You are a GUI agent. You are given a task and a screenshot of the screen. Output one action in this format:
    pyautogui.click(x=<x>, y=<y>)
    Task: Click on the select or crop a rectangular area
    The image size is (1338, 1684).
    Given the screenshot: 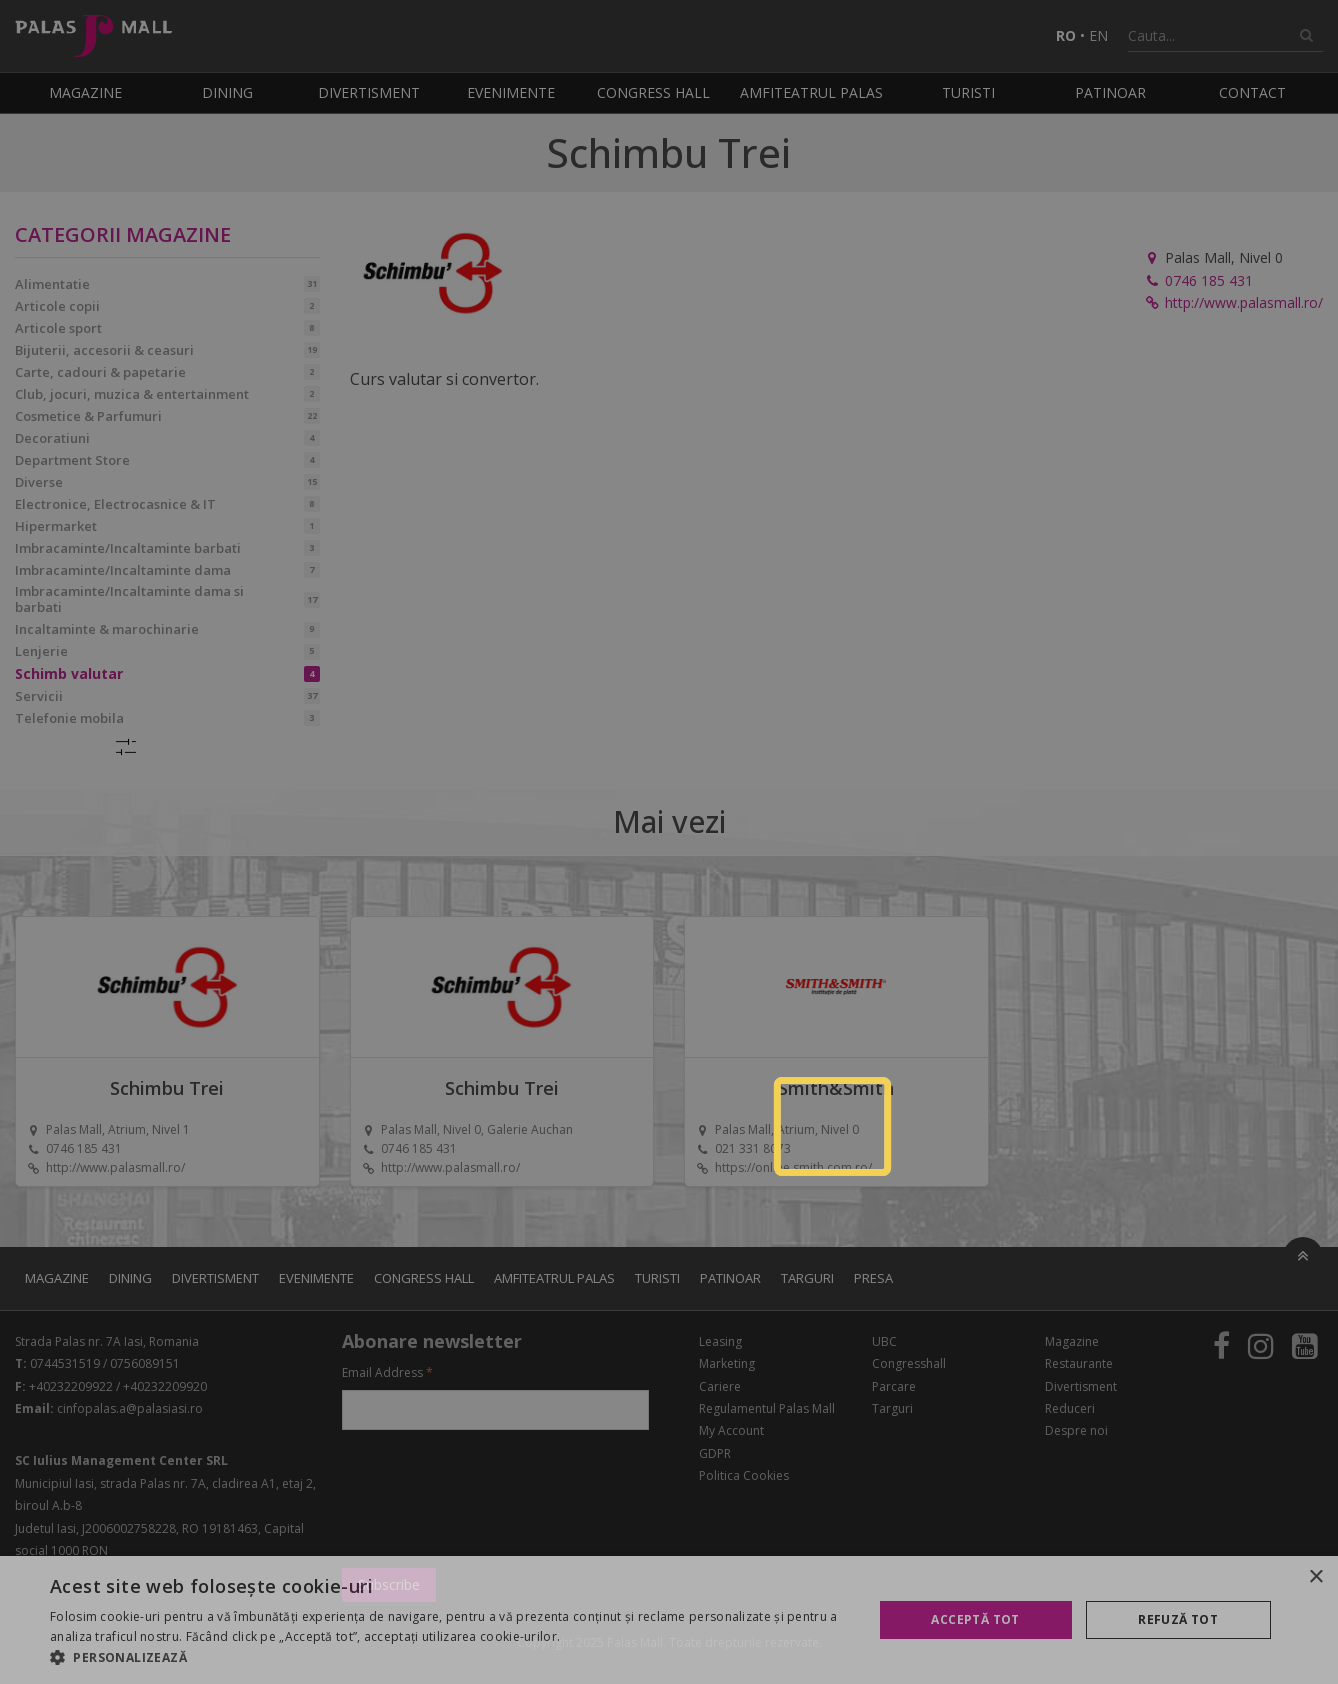 What is the action you would take?
    pyautogui.click(x=832, y=1126)
    